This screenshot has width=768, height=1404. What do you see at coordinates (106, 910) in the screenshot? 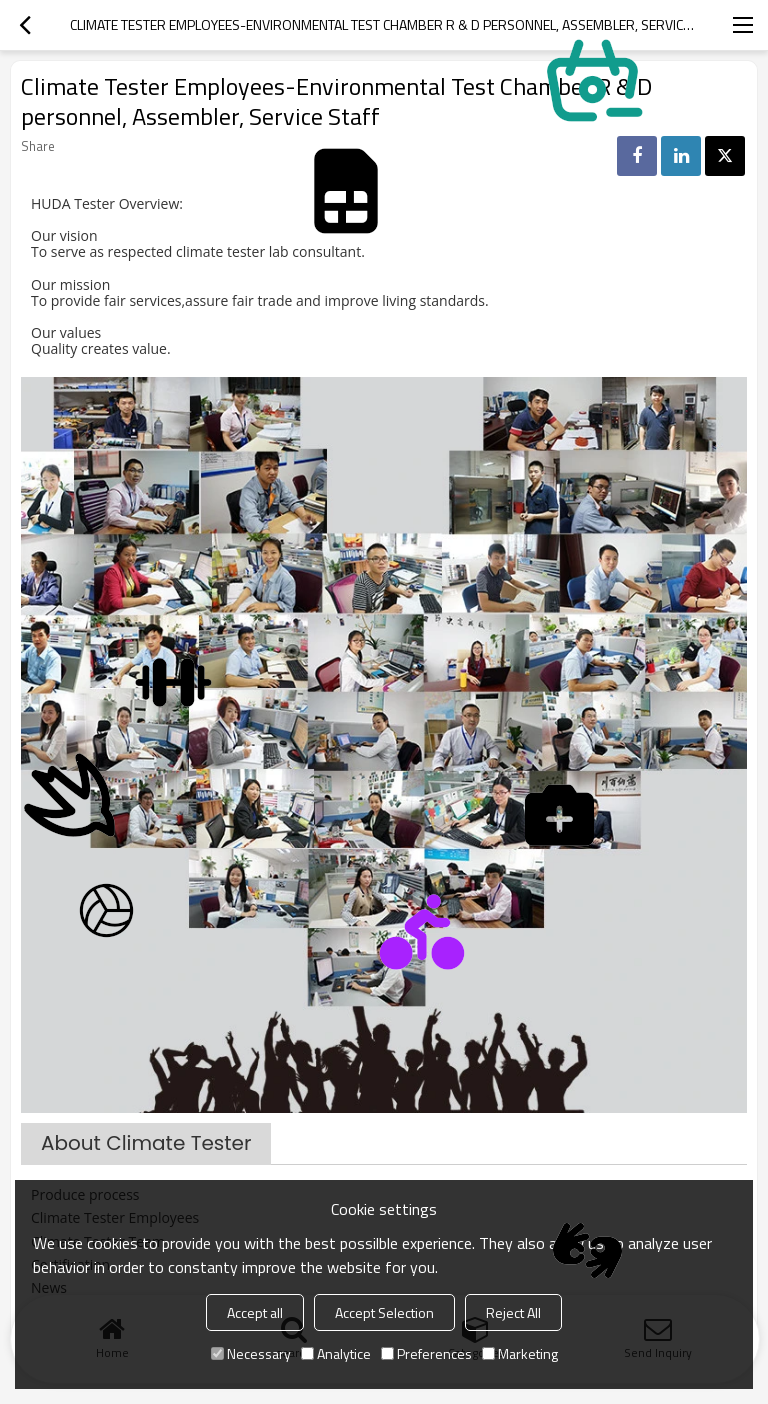
I see `view volleyball or beach sports activities` at bounding box center [106, 910].